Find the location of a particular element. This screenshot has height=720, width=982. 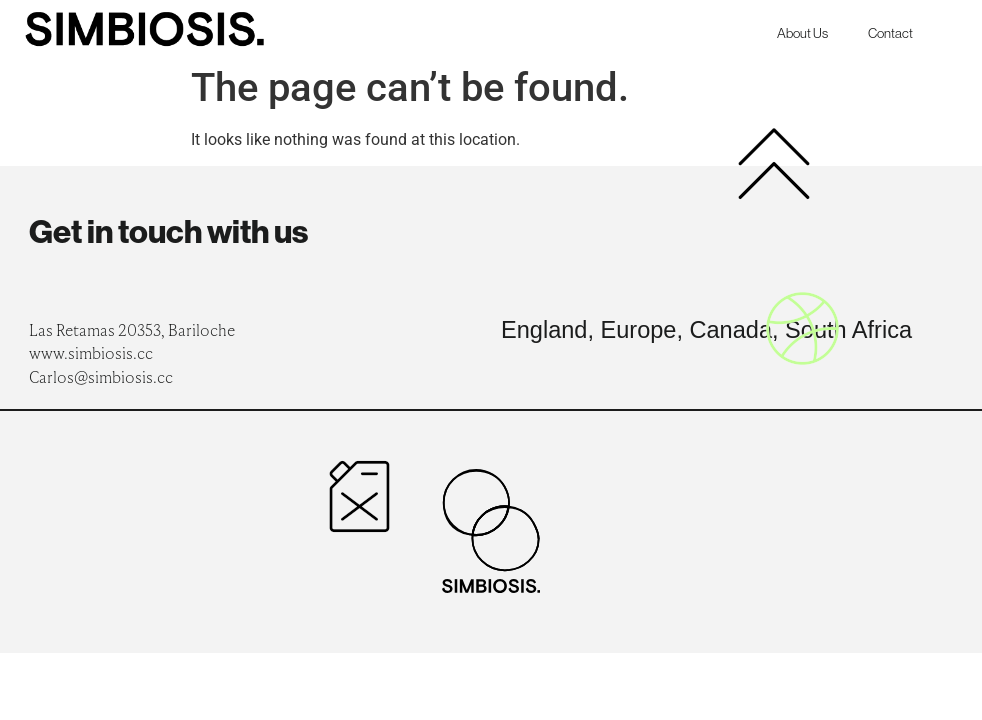

collapse or minimize an expanded section is located at coordinates (774, 167).